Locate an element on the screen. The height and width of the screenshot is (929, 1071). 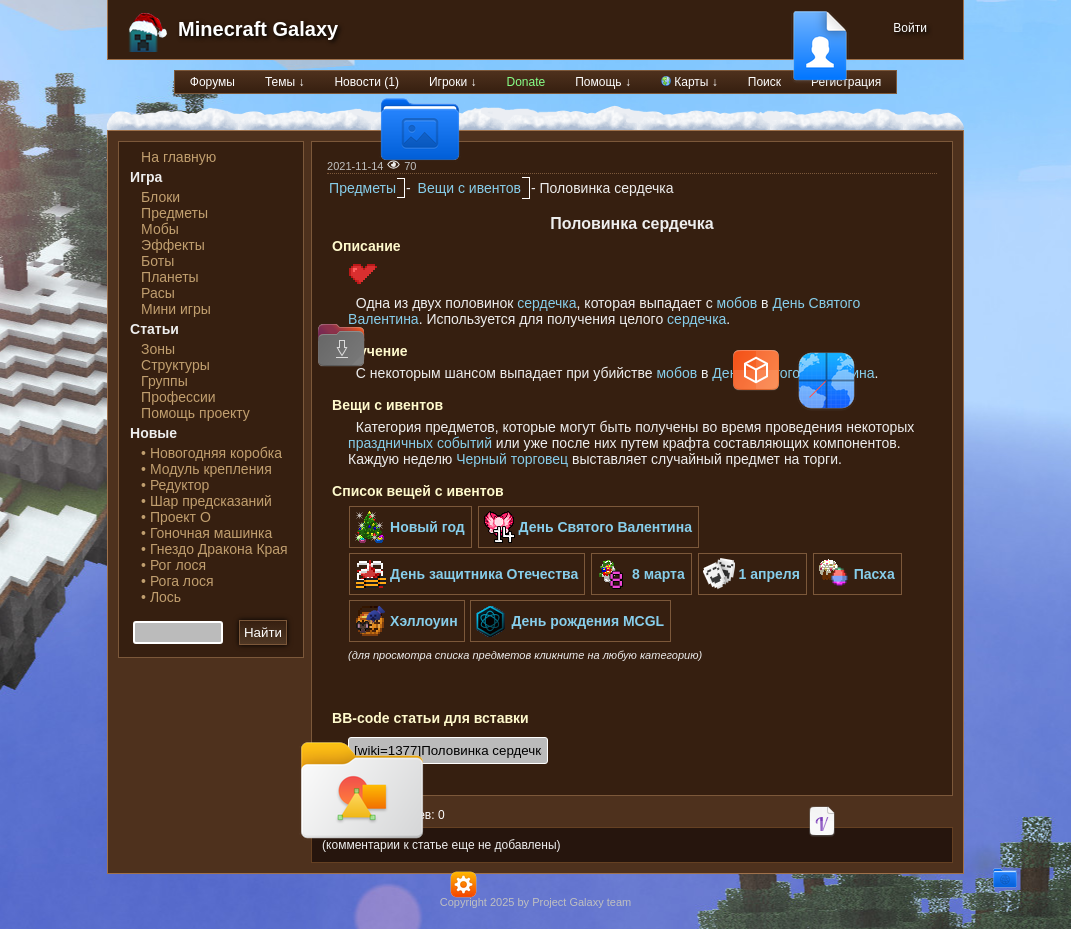
open your images folder is located at coordinates (420, 129).